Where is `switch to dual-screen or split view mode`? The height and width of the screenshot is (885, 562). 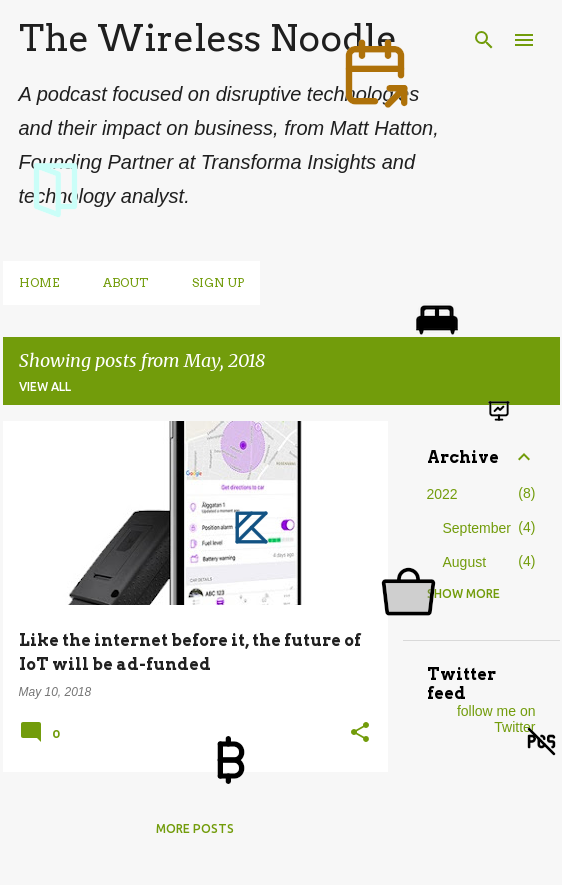
switch to dual-screen or split view mode is located at coordinates (55, 187).